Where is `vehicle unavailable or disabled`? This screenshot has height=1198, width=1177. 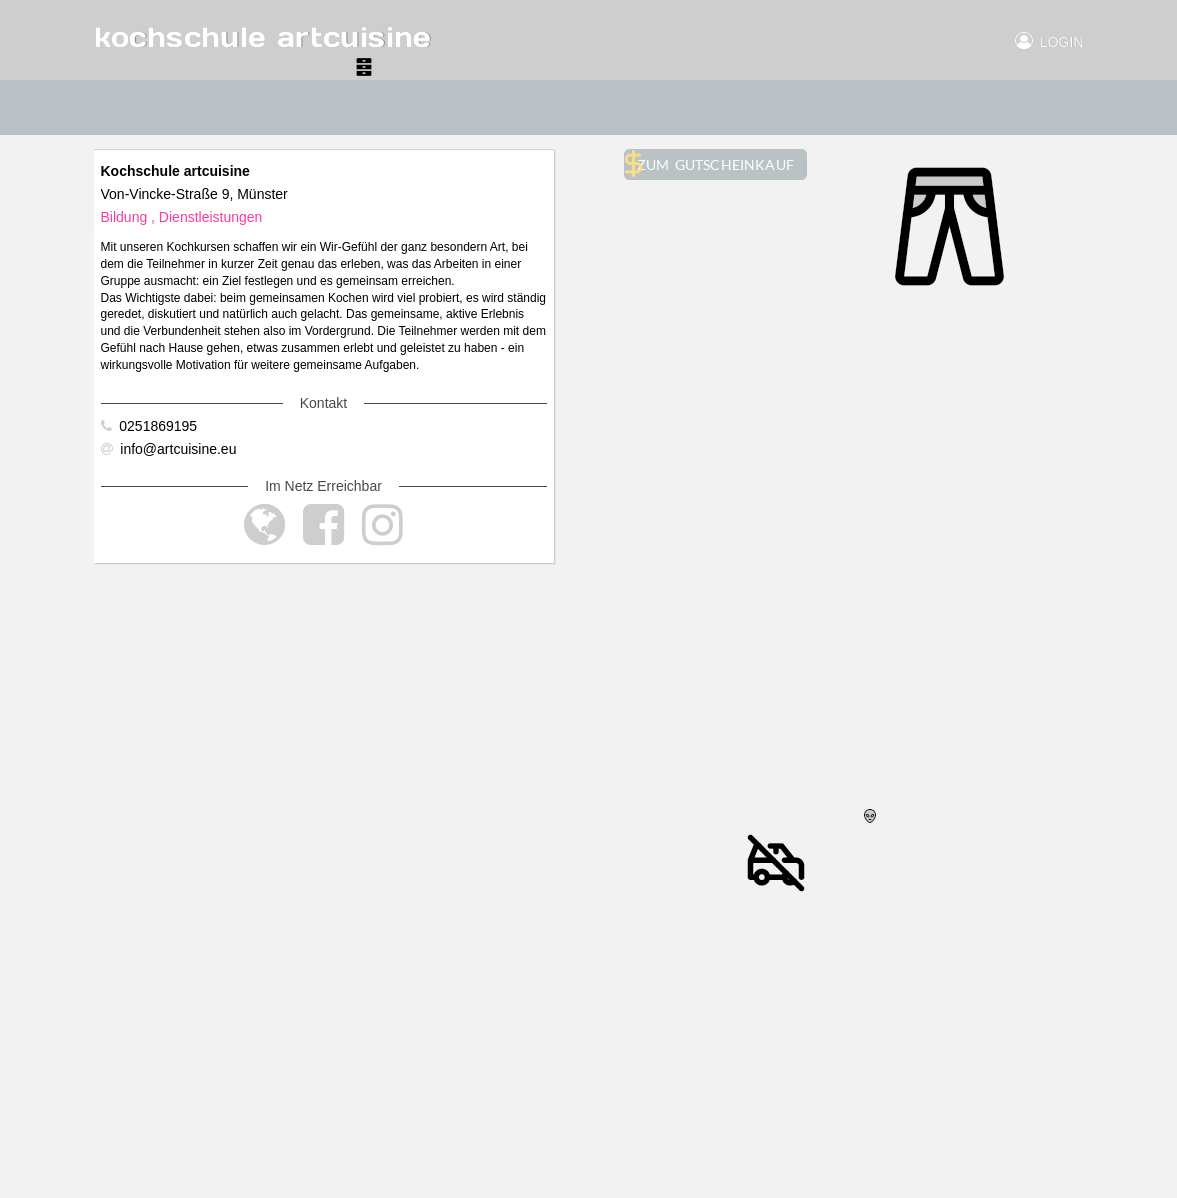 vehicle unavailable or disabled is located at coordinates (776, 863).